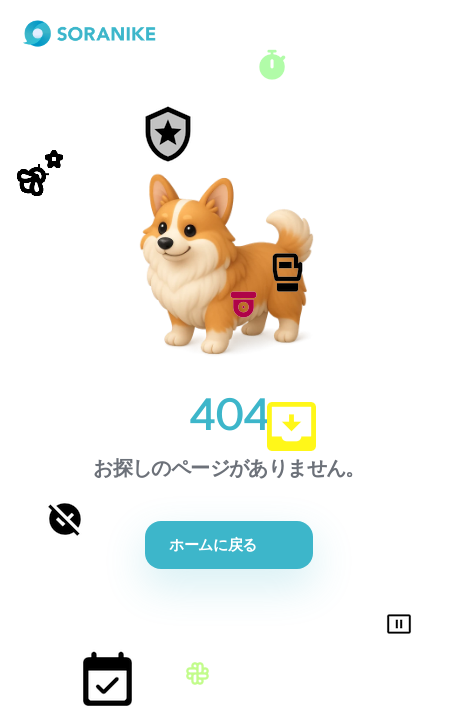 This screenshot has width=458, height=720. Describe the element at coordinates (65, 519) in the screenshot. I see `indicates unpublished or draft content` at that location.